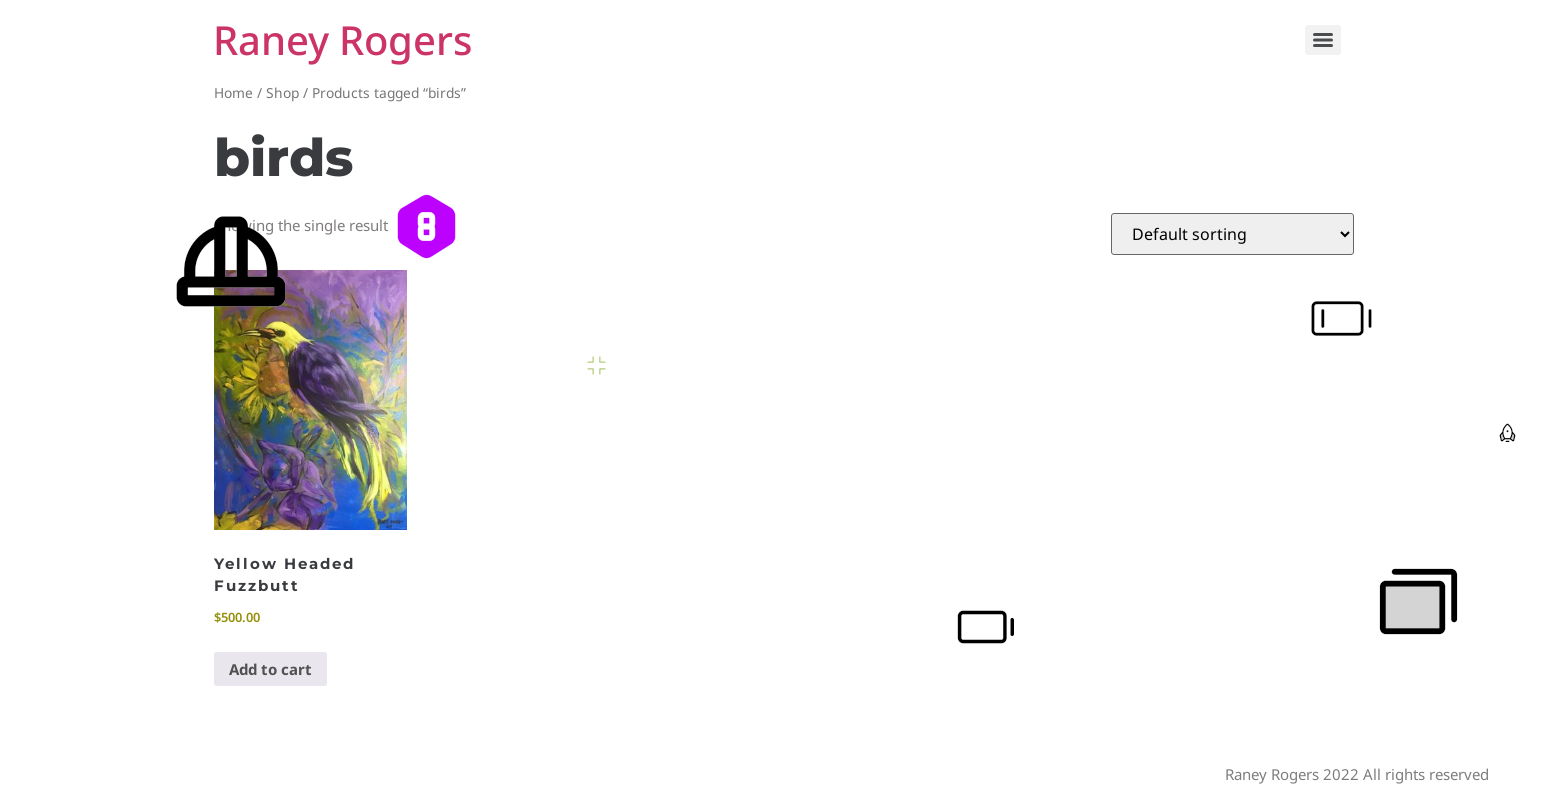 Image resolution: width=1568 pixels, height=803 pixels. I want to click on indicates low battery level, so click(1340, 318).